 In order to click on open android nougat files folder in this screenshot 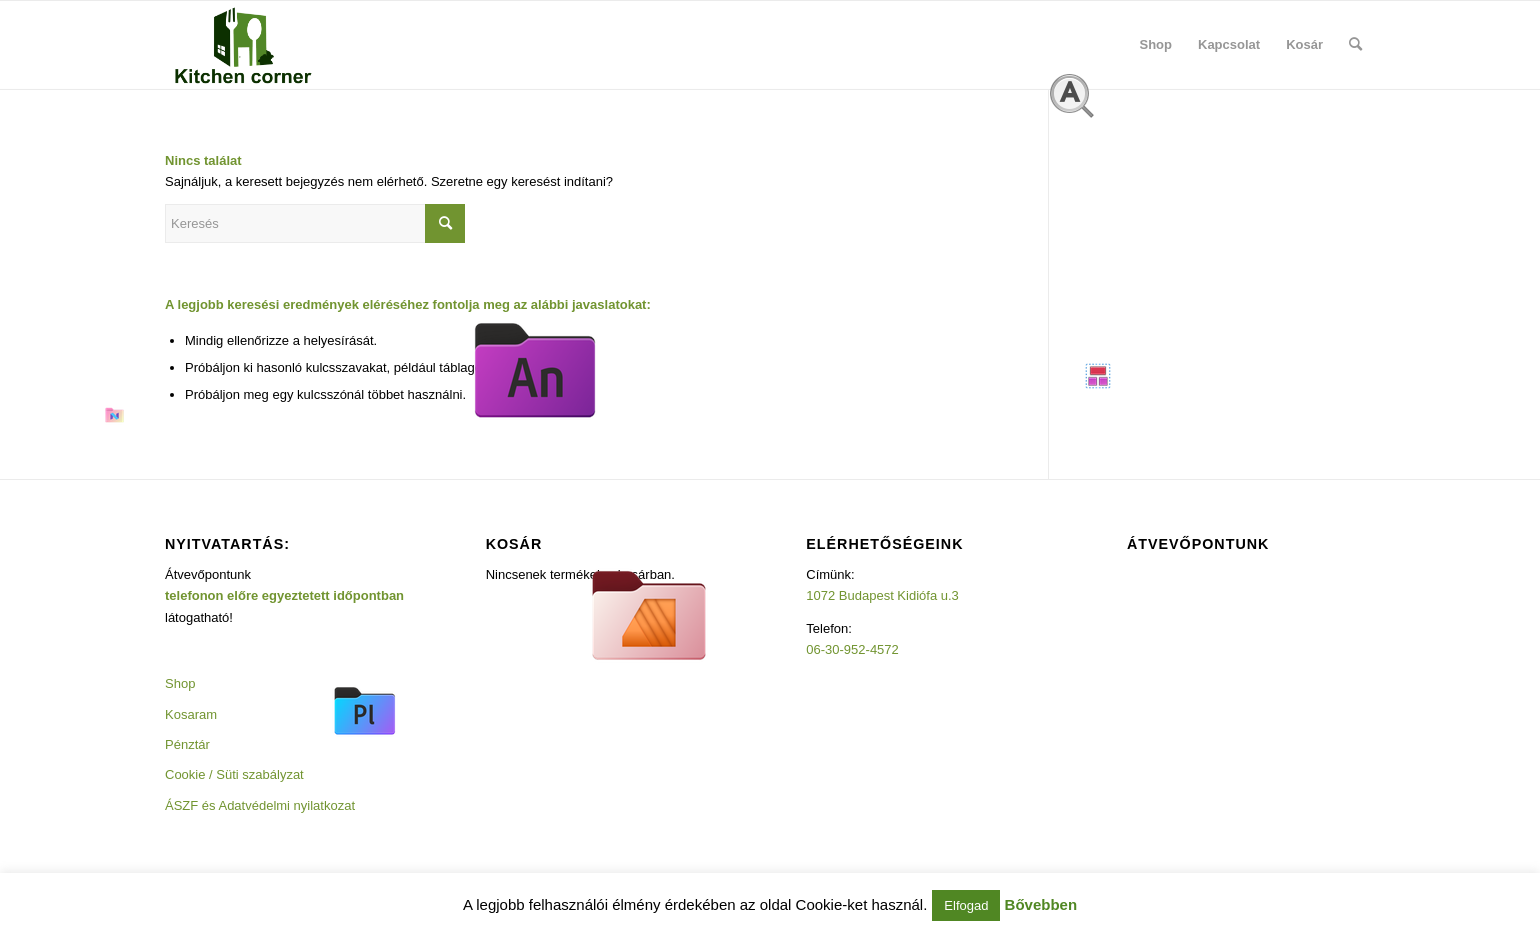, I will do `click(114, 415)`.